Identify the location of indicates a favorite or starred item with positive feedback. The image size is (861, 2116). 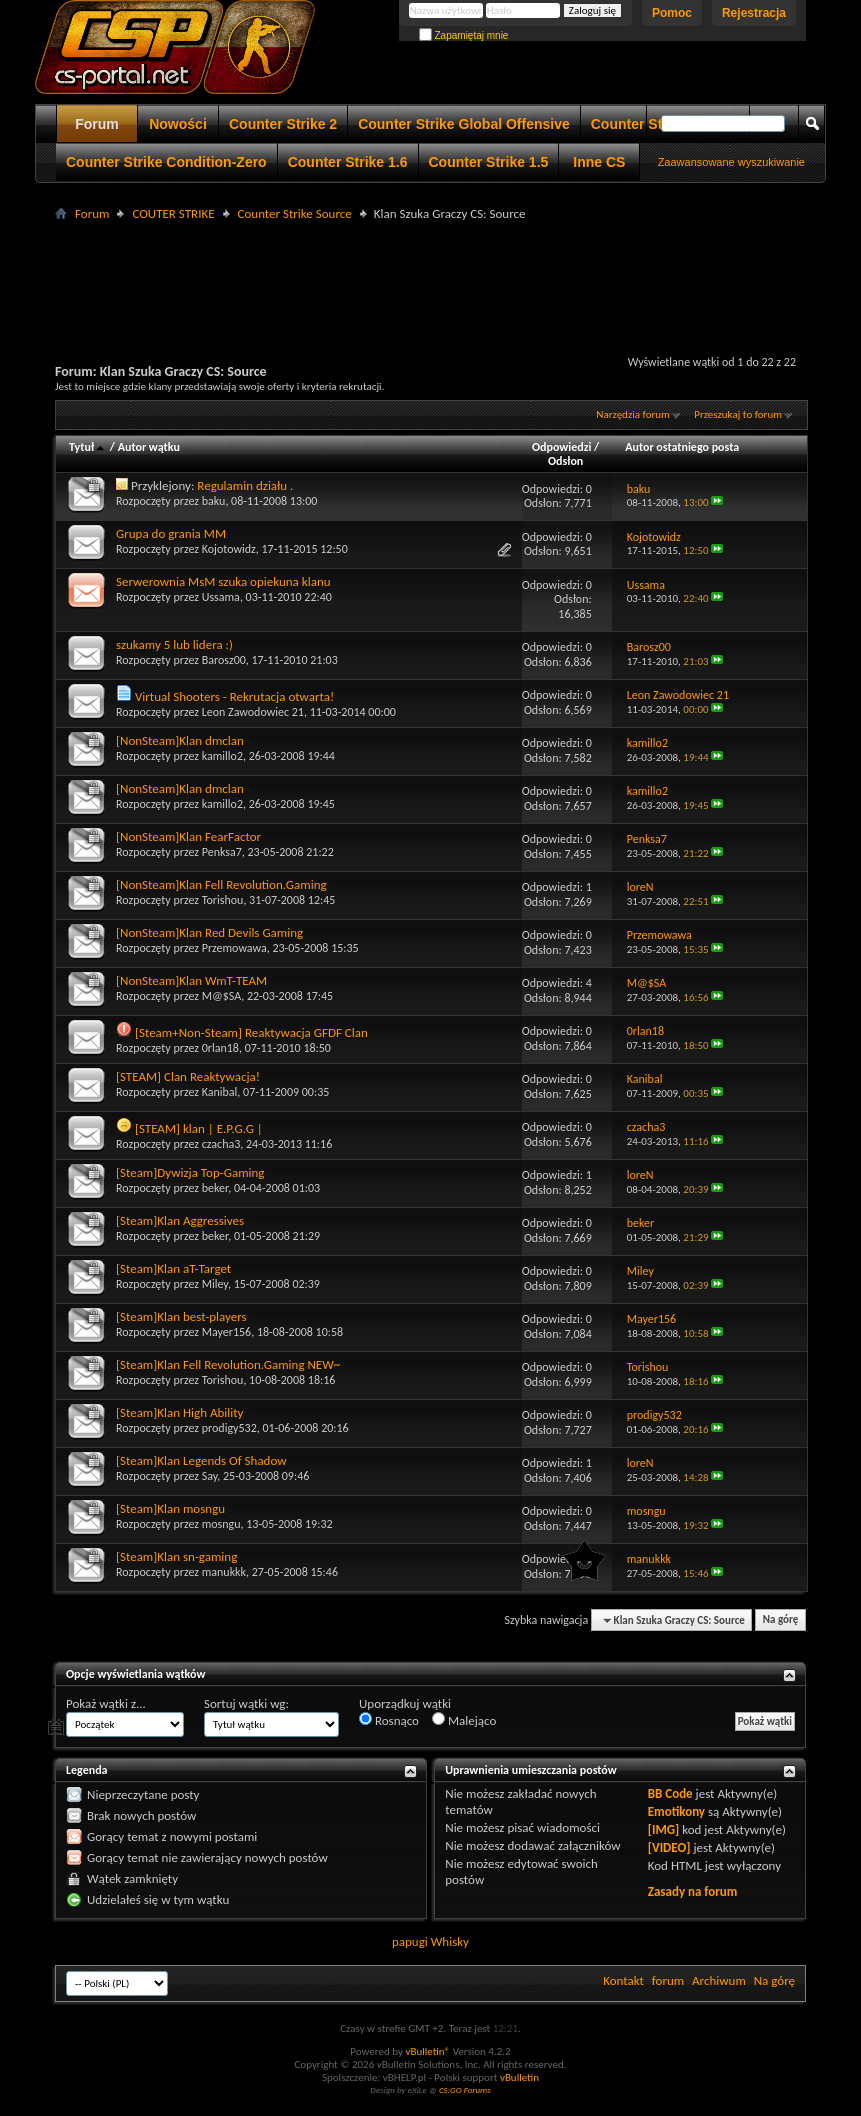
(584, 1561).